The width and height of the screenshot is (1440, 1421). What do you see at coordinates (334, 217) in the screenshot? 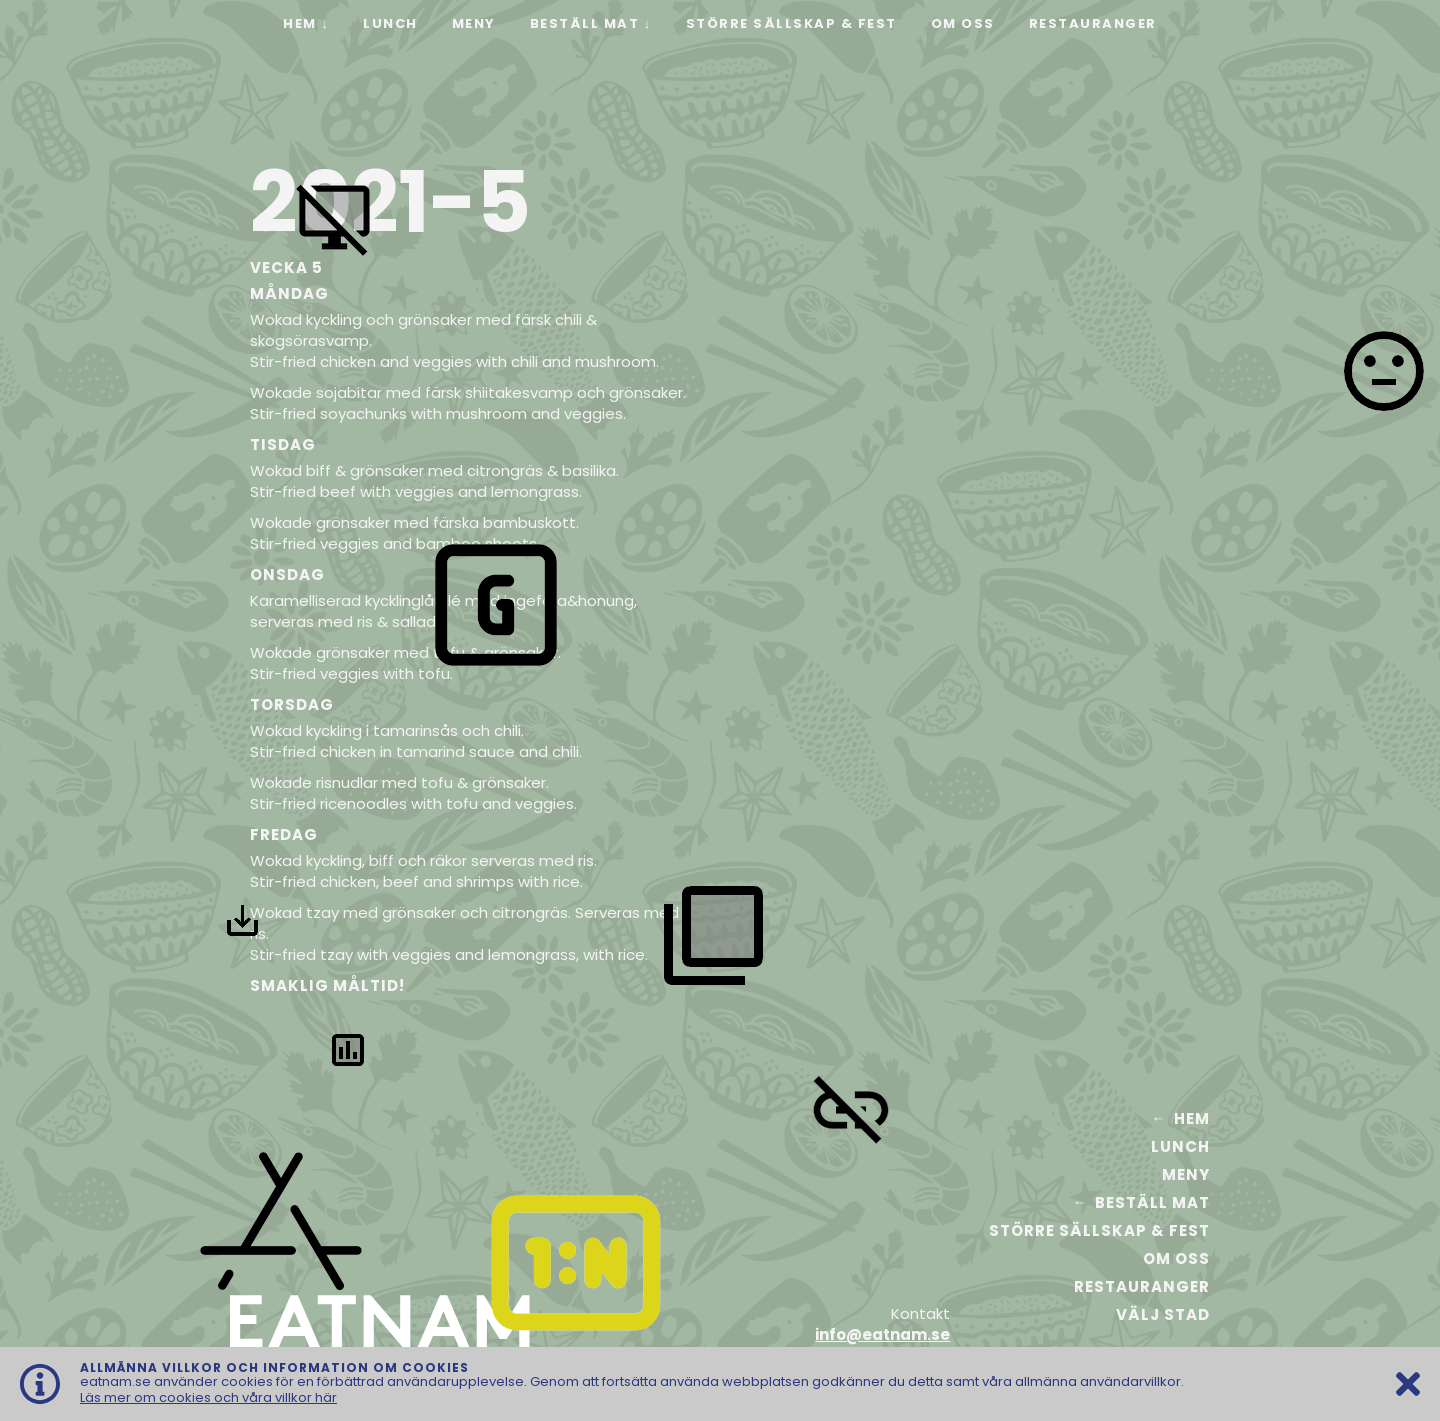
I see `desktop access is currently disabled` at bounding box center [334, 217].